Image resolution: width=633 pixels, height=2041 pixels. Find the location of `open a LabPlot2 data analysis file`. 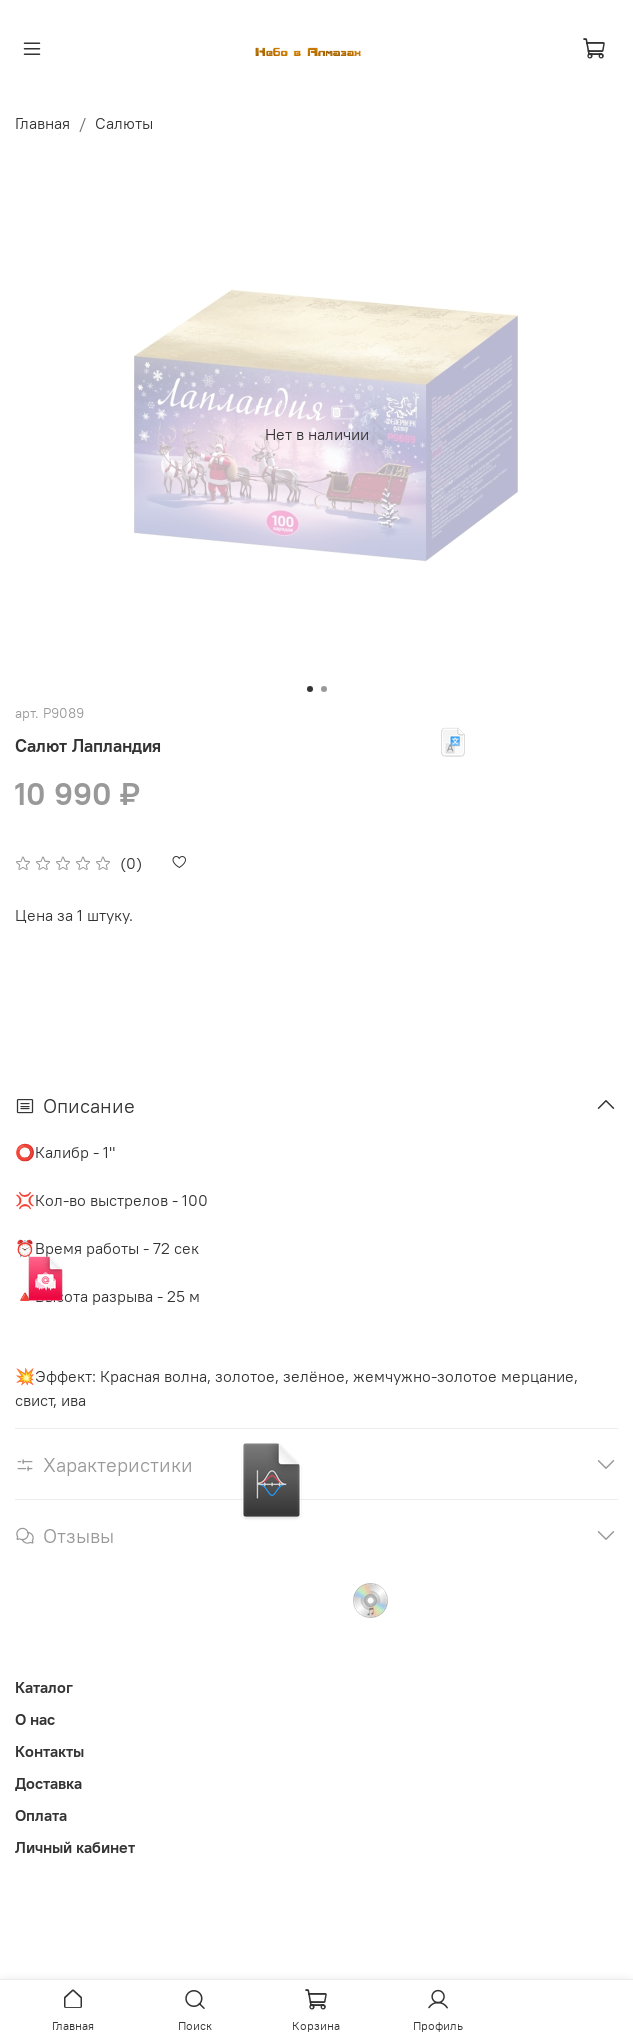

open a LabPlot2 data analysis file is located at coordinates (271, 1481).